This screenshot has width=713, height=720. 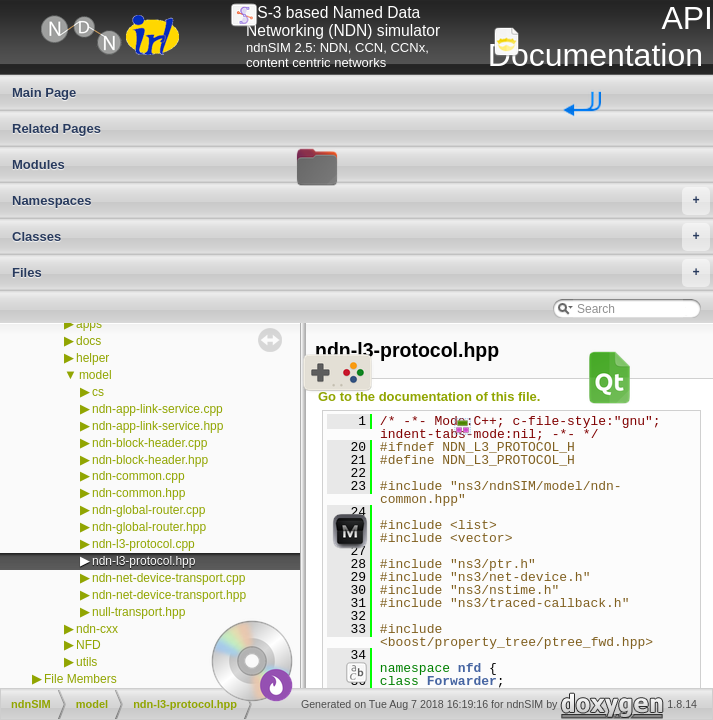 What do you see at coordinates (609, 377) in the screenshot?
I see `a QML source code file` at bounding box center [609, 377].